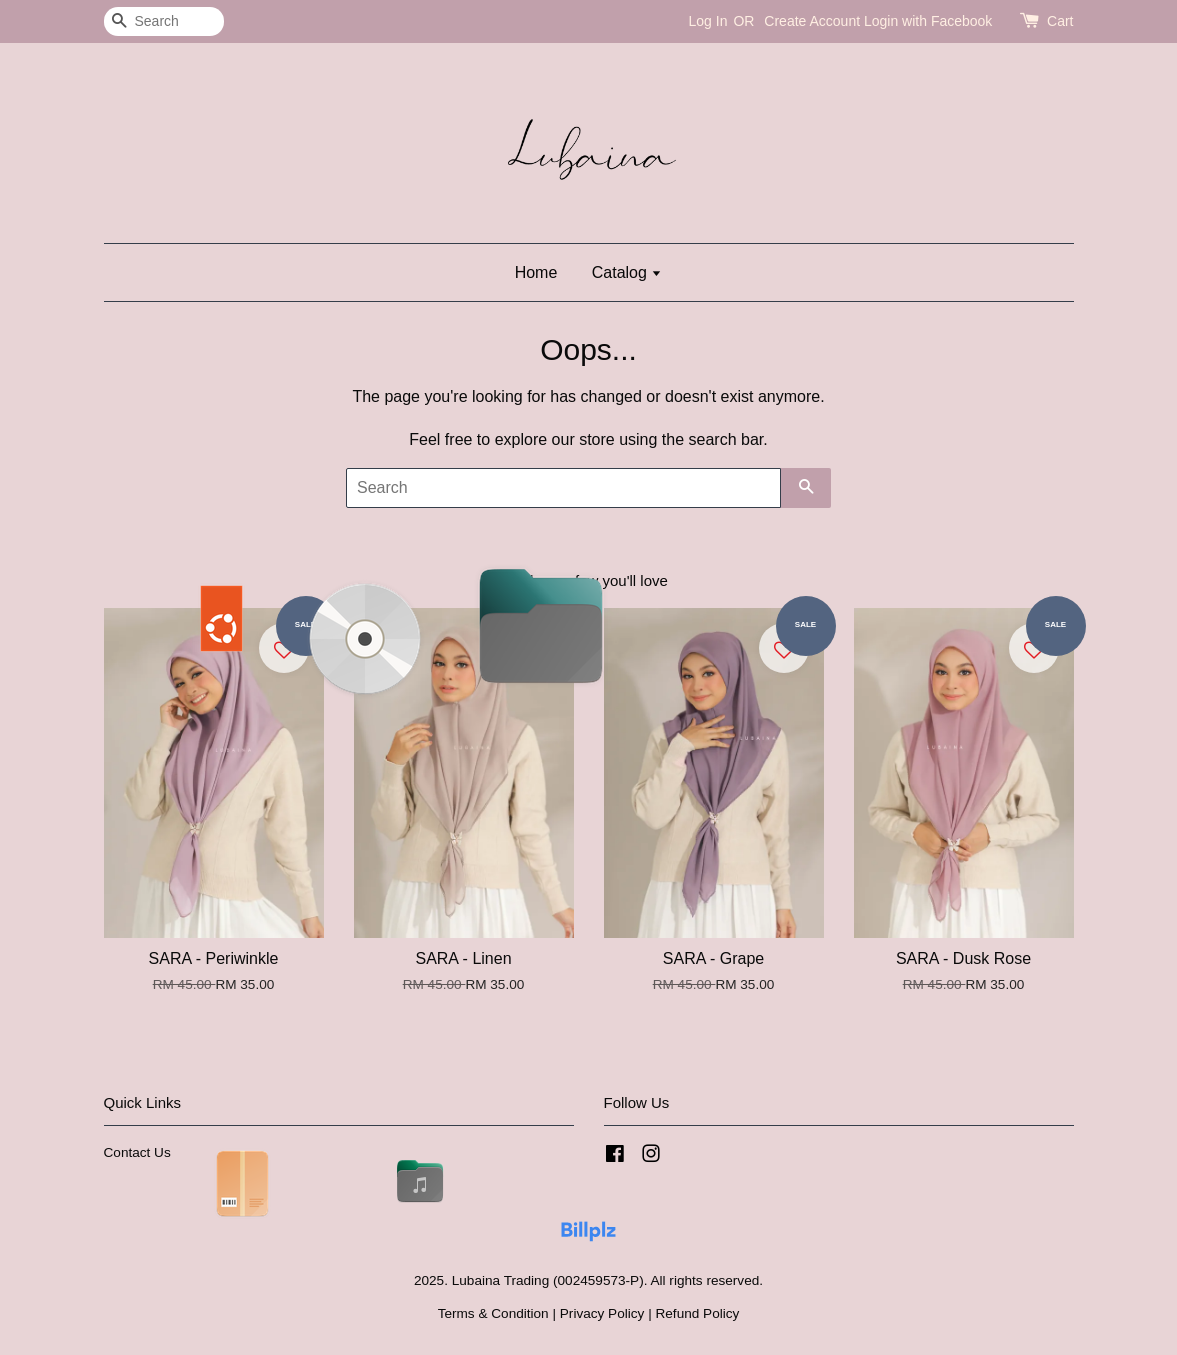  Describe the element at coordinates (365, 639) in the screenshot. I see `access CD/DVD drive contents` at that location.